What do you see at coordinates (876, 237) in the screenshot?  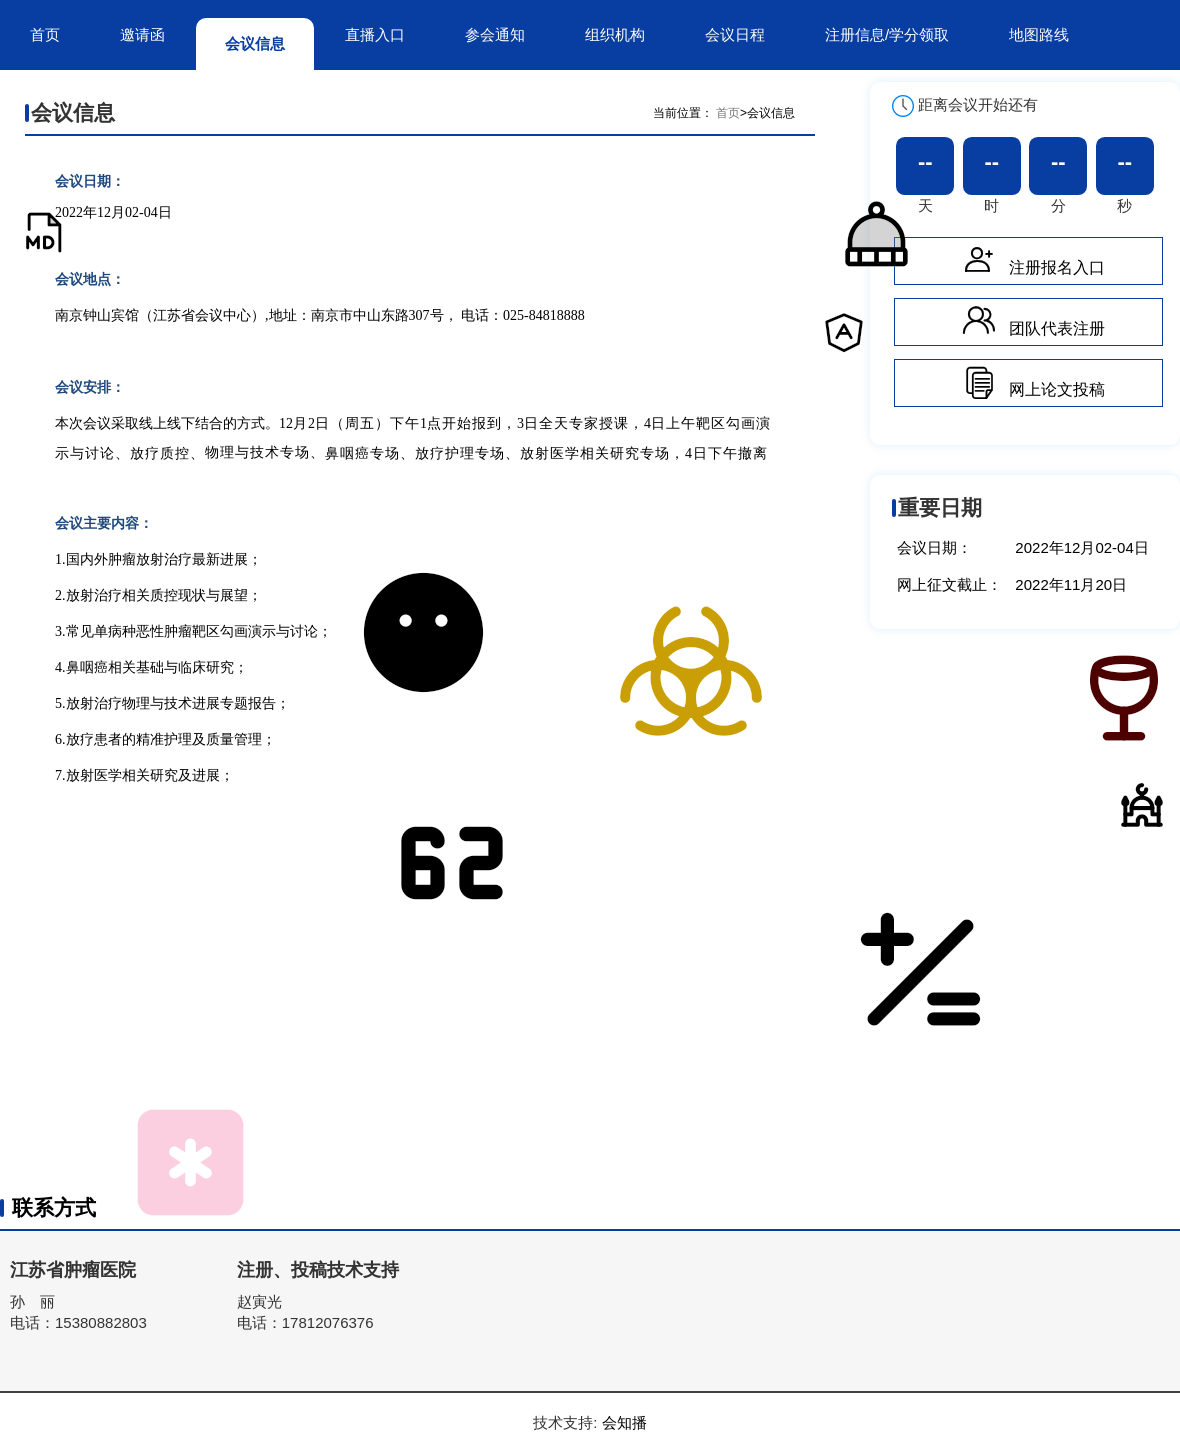 I see `select winter or cold weather accessories` at bounding box center [876, 237].